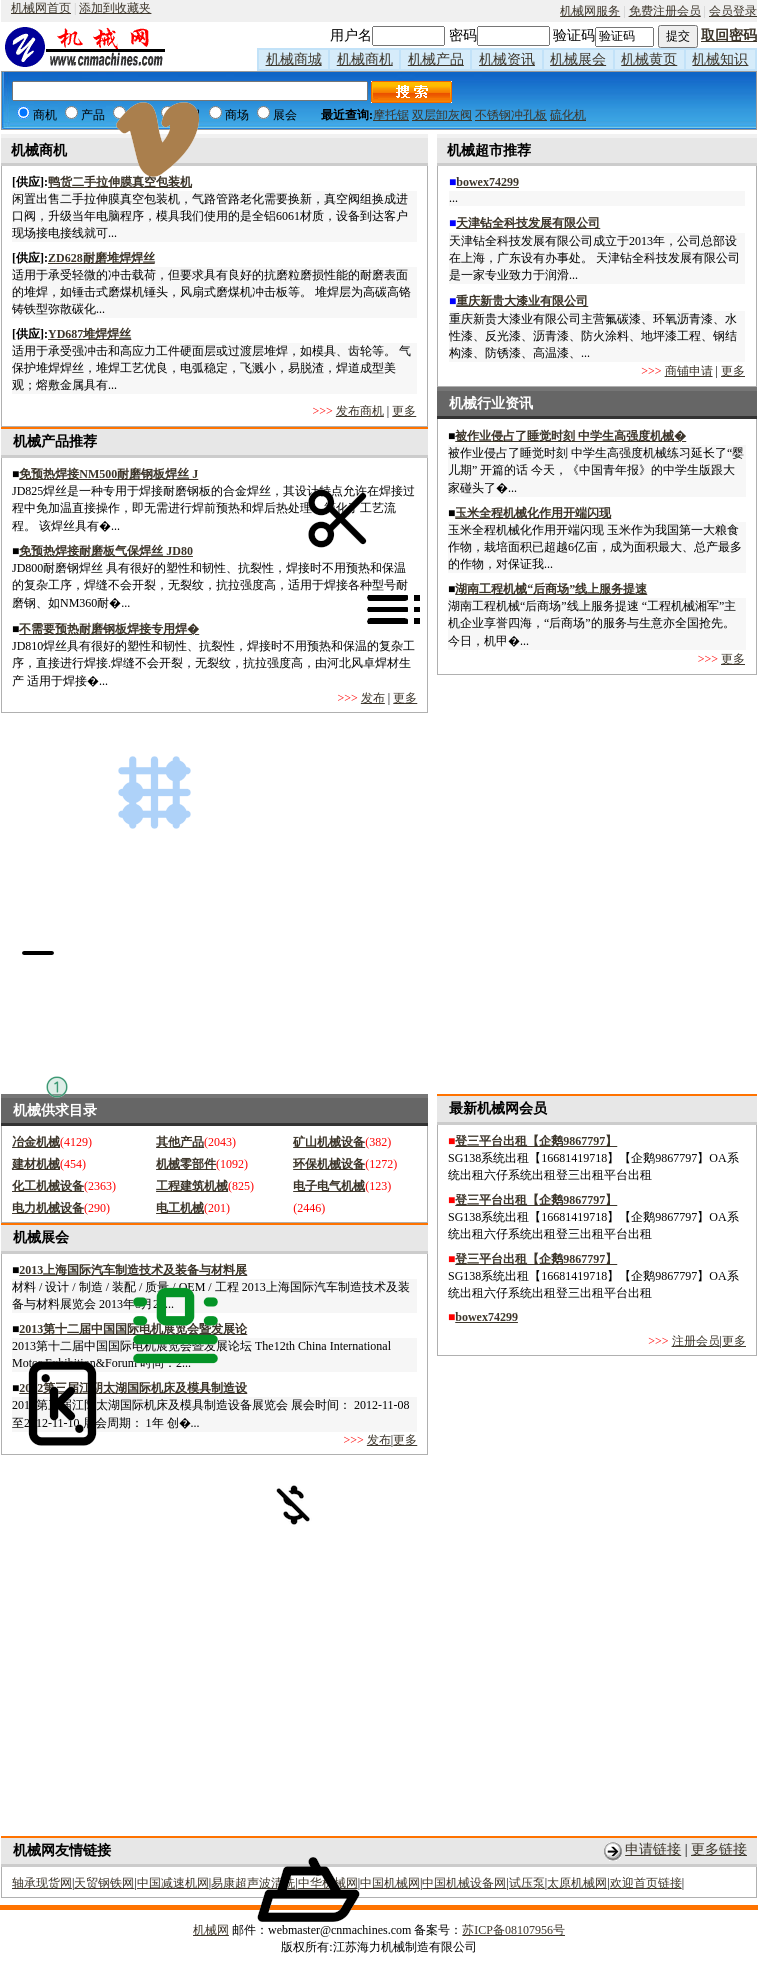 This screenshot has width=758, height=1961. I want to click on indicates no cost or free item, so click(293, 1505).